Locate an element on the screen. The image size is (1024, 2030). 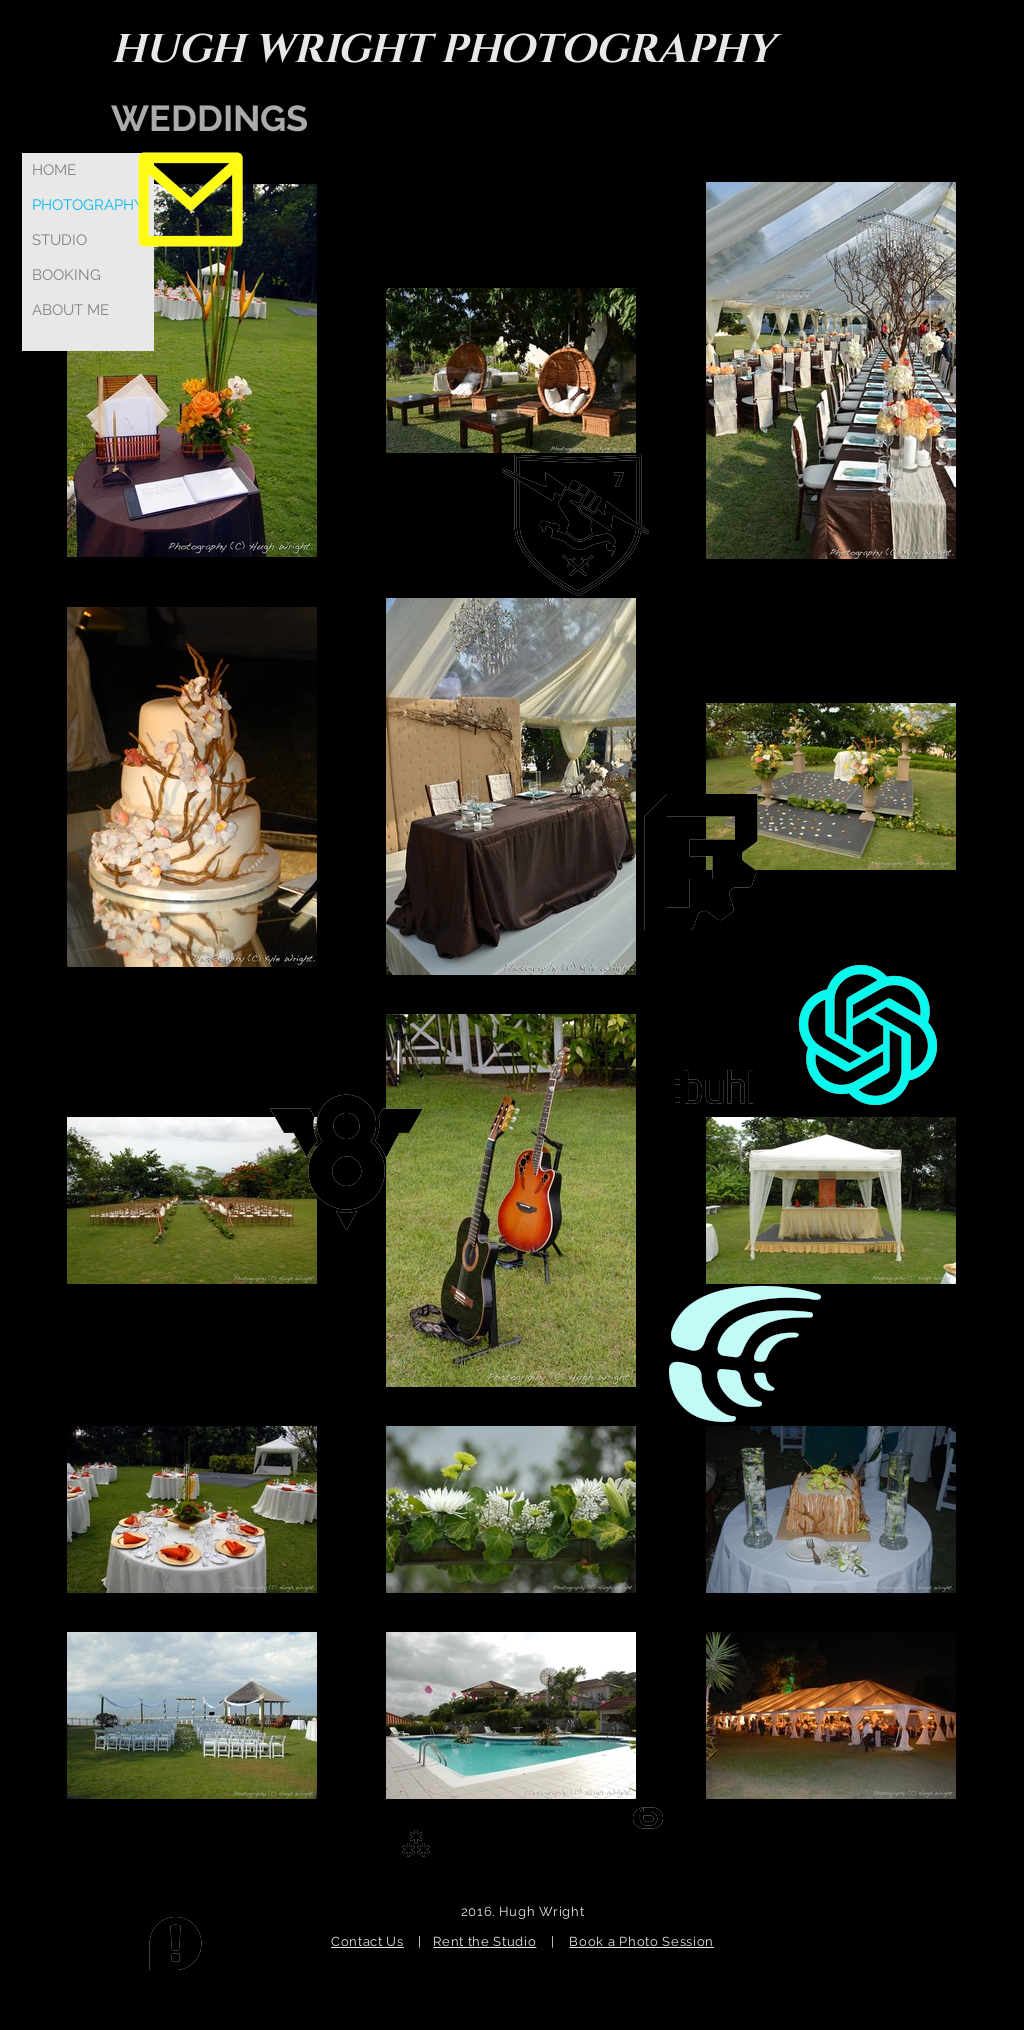
open your email inbox is located at coordinates (190, 199).